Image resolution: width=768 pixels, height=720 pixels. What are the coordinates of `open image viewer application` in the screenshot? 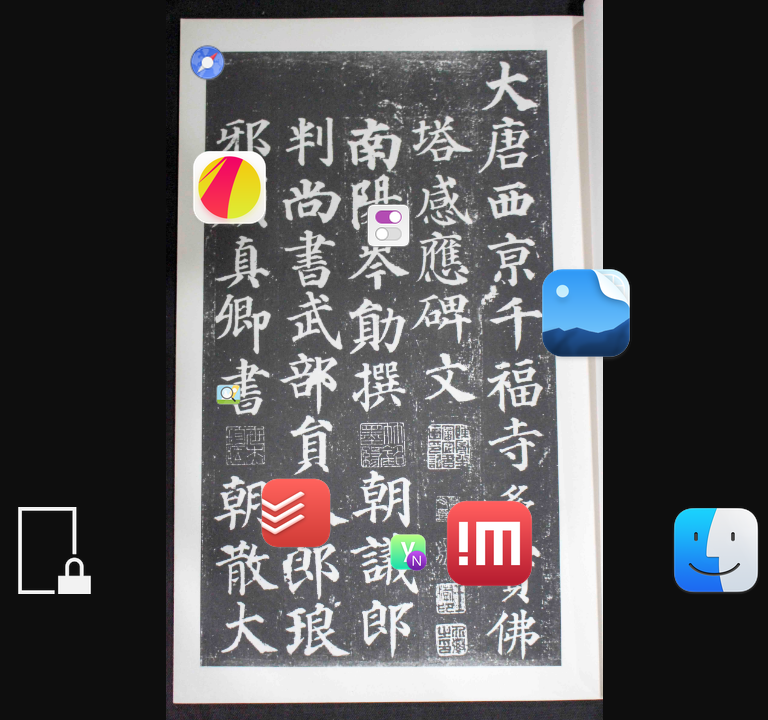 It's located at (228, 394).